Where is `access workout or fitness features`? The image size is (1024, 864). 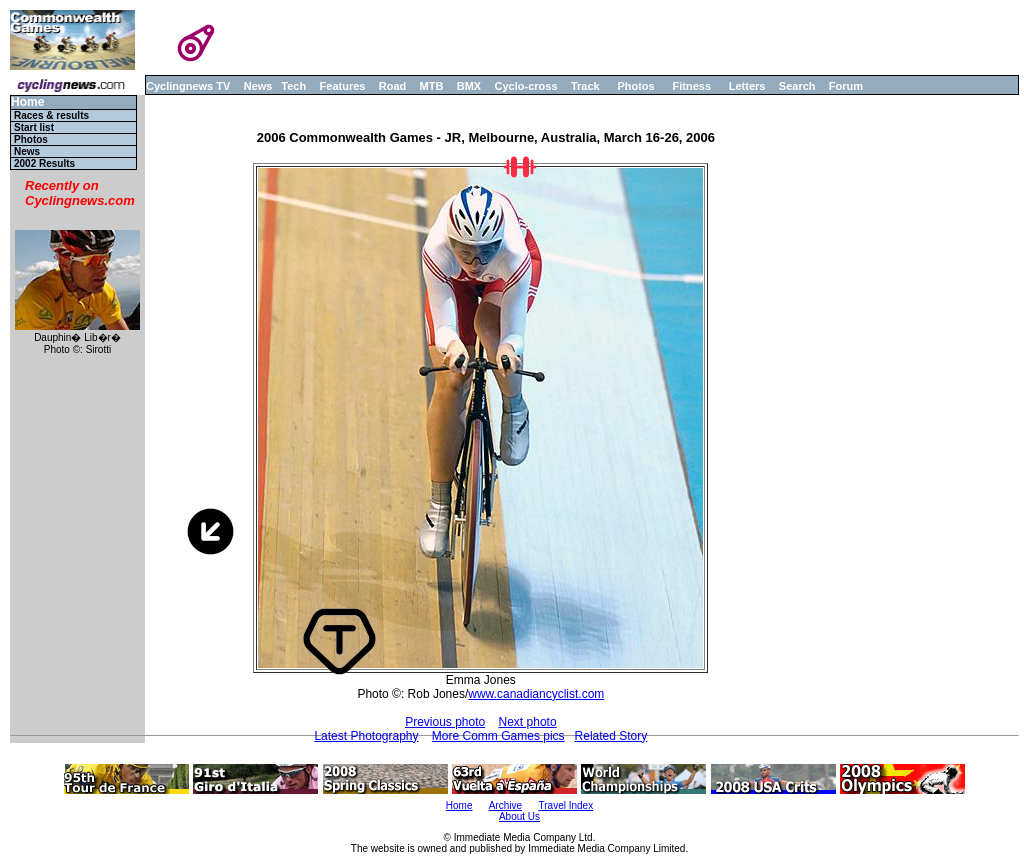 access workout or fitness features is located at coordinates (520, 167).